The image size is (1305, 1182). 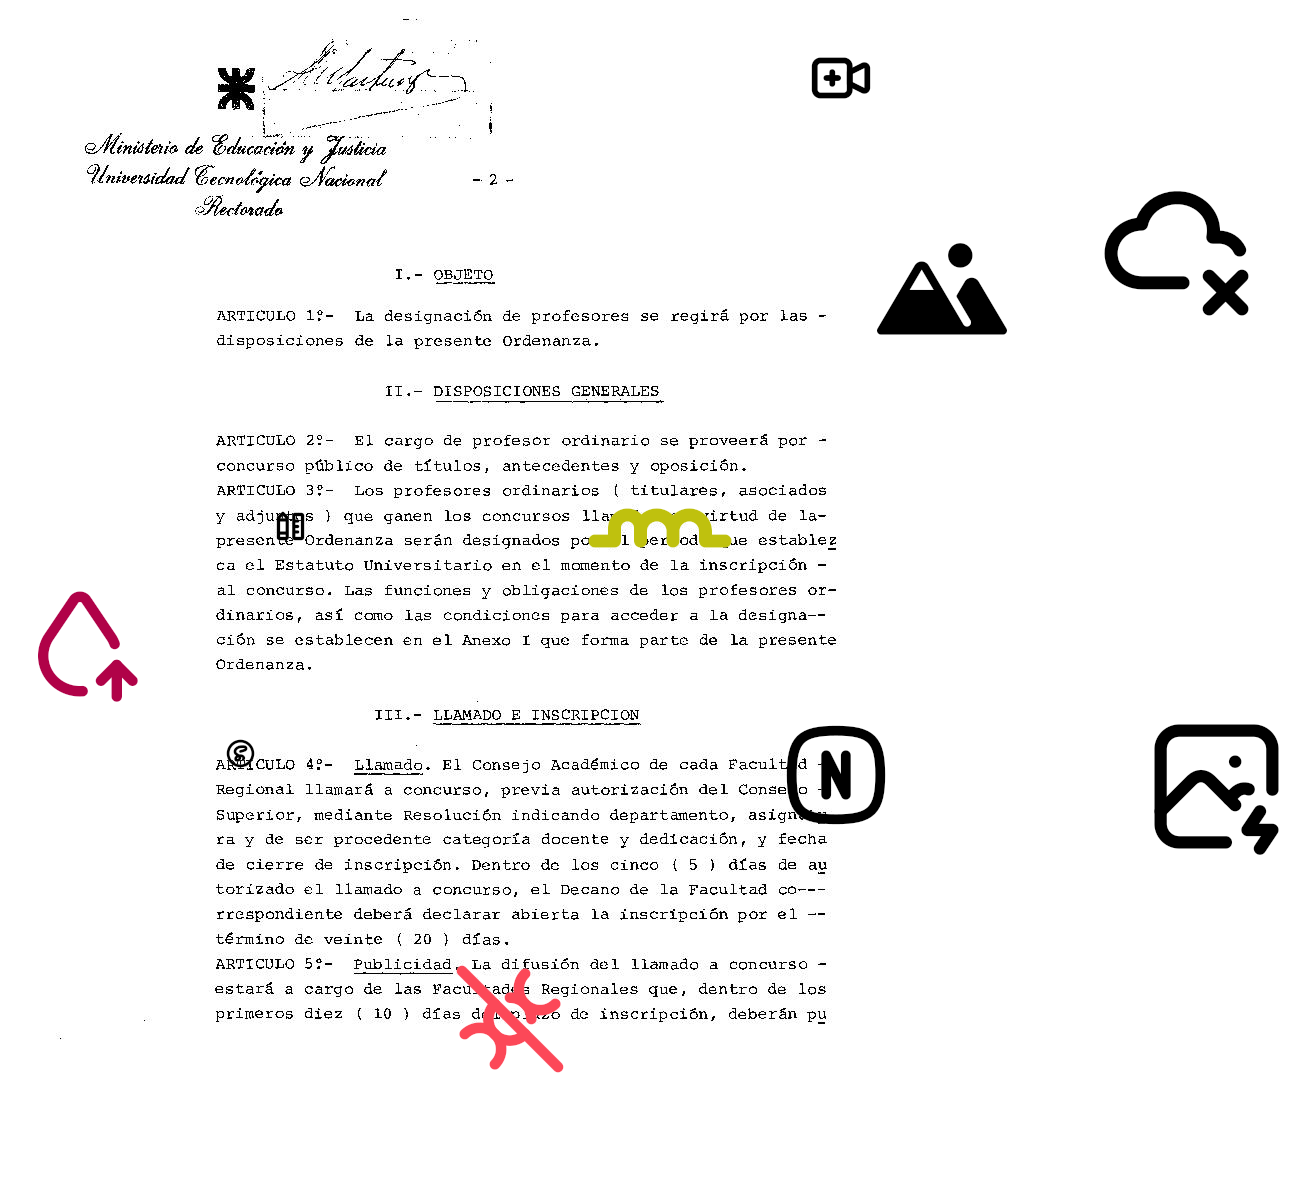 What do you see at coordinates (240, 753) in the screenshot?
I see `indicates sass stylesheet technology` at bounding box center [240, 753].